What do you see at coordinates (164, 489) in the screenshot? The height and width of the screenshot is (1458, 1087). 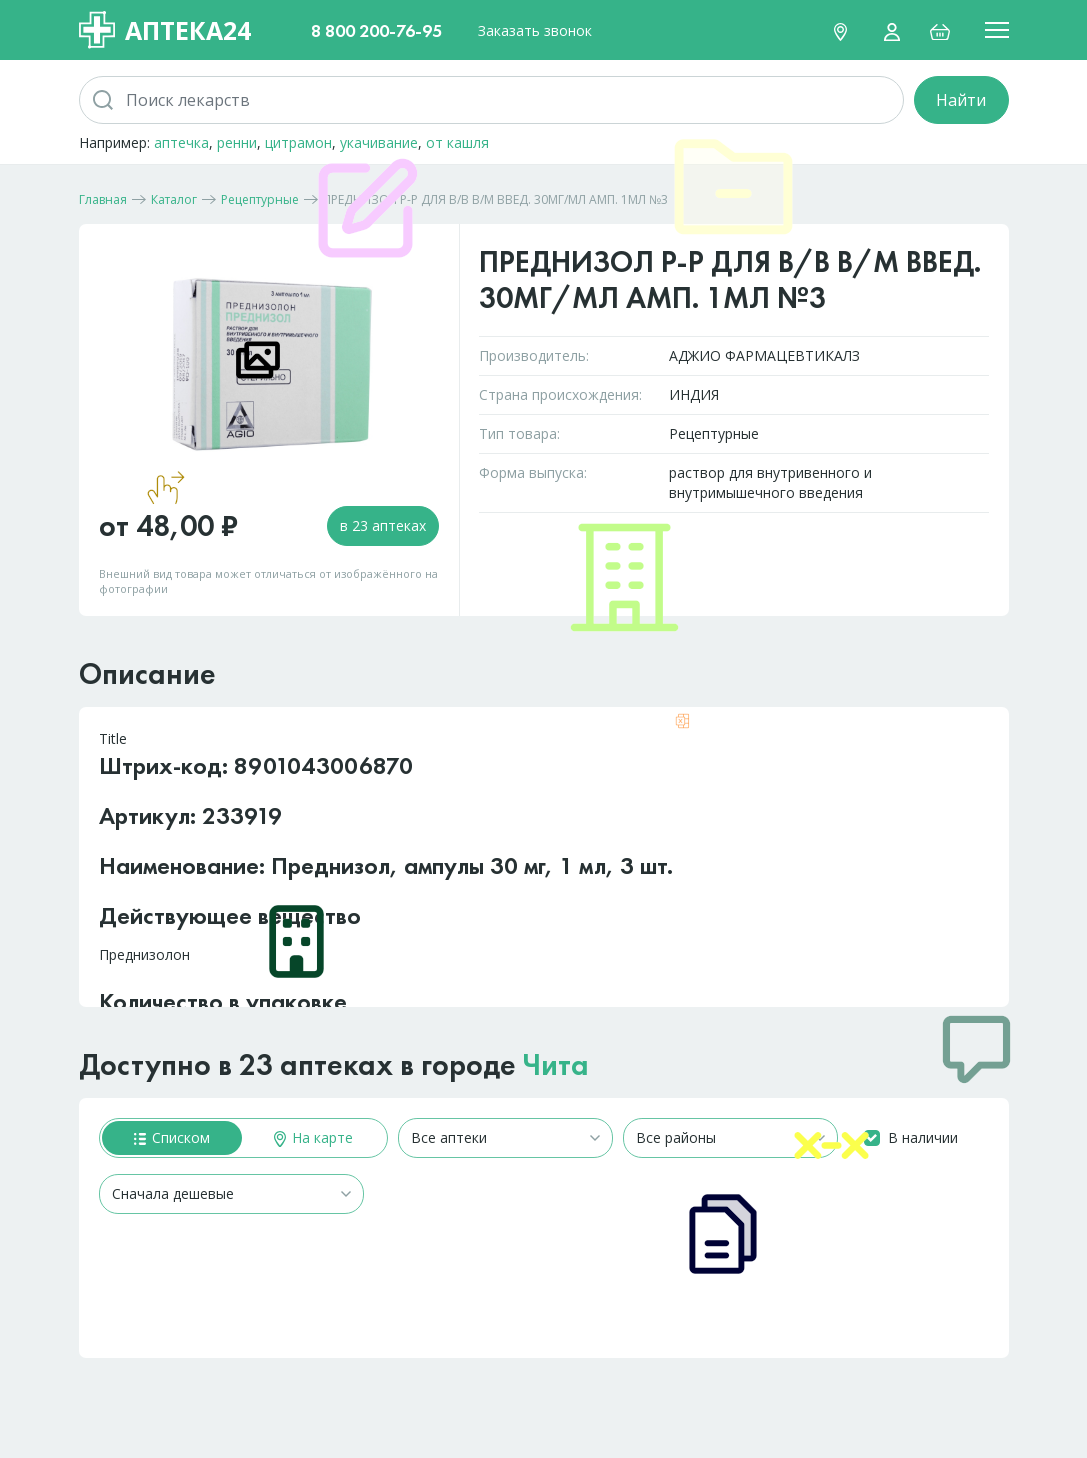 I see `swipe right to continue or proceed` at bounding box center [164, 489].